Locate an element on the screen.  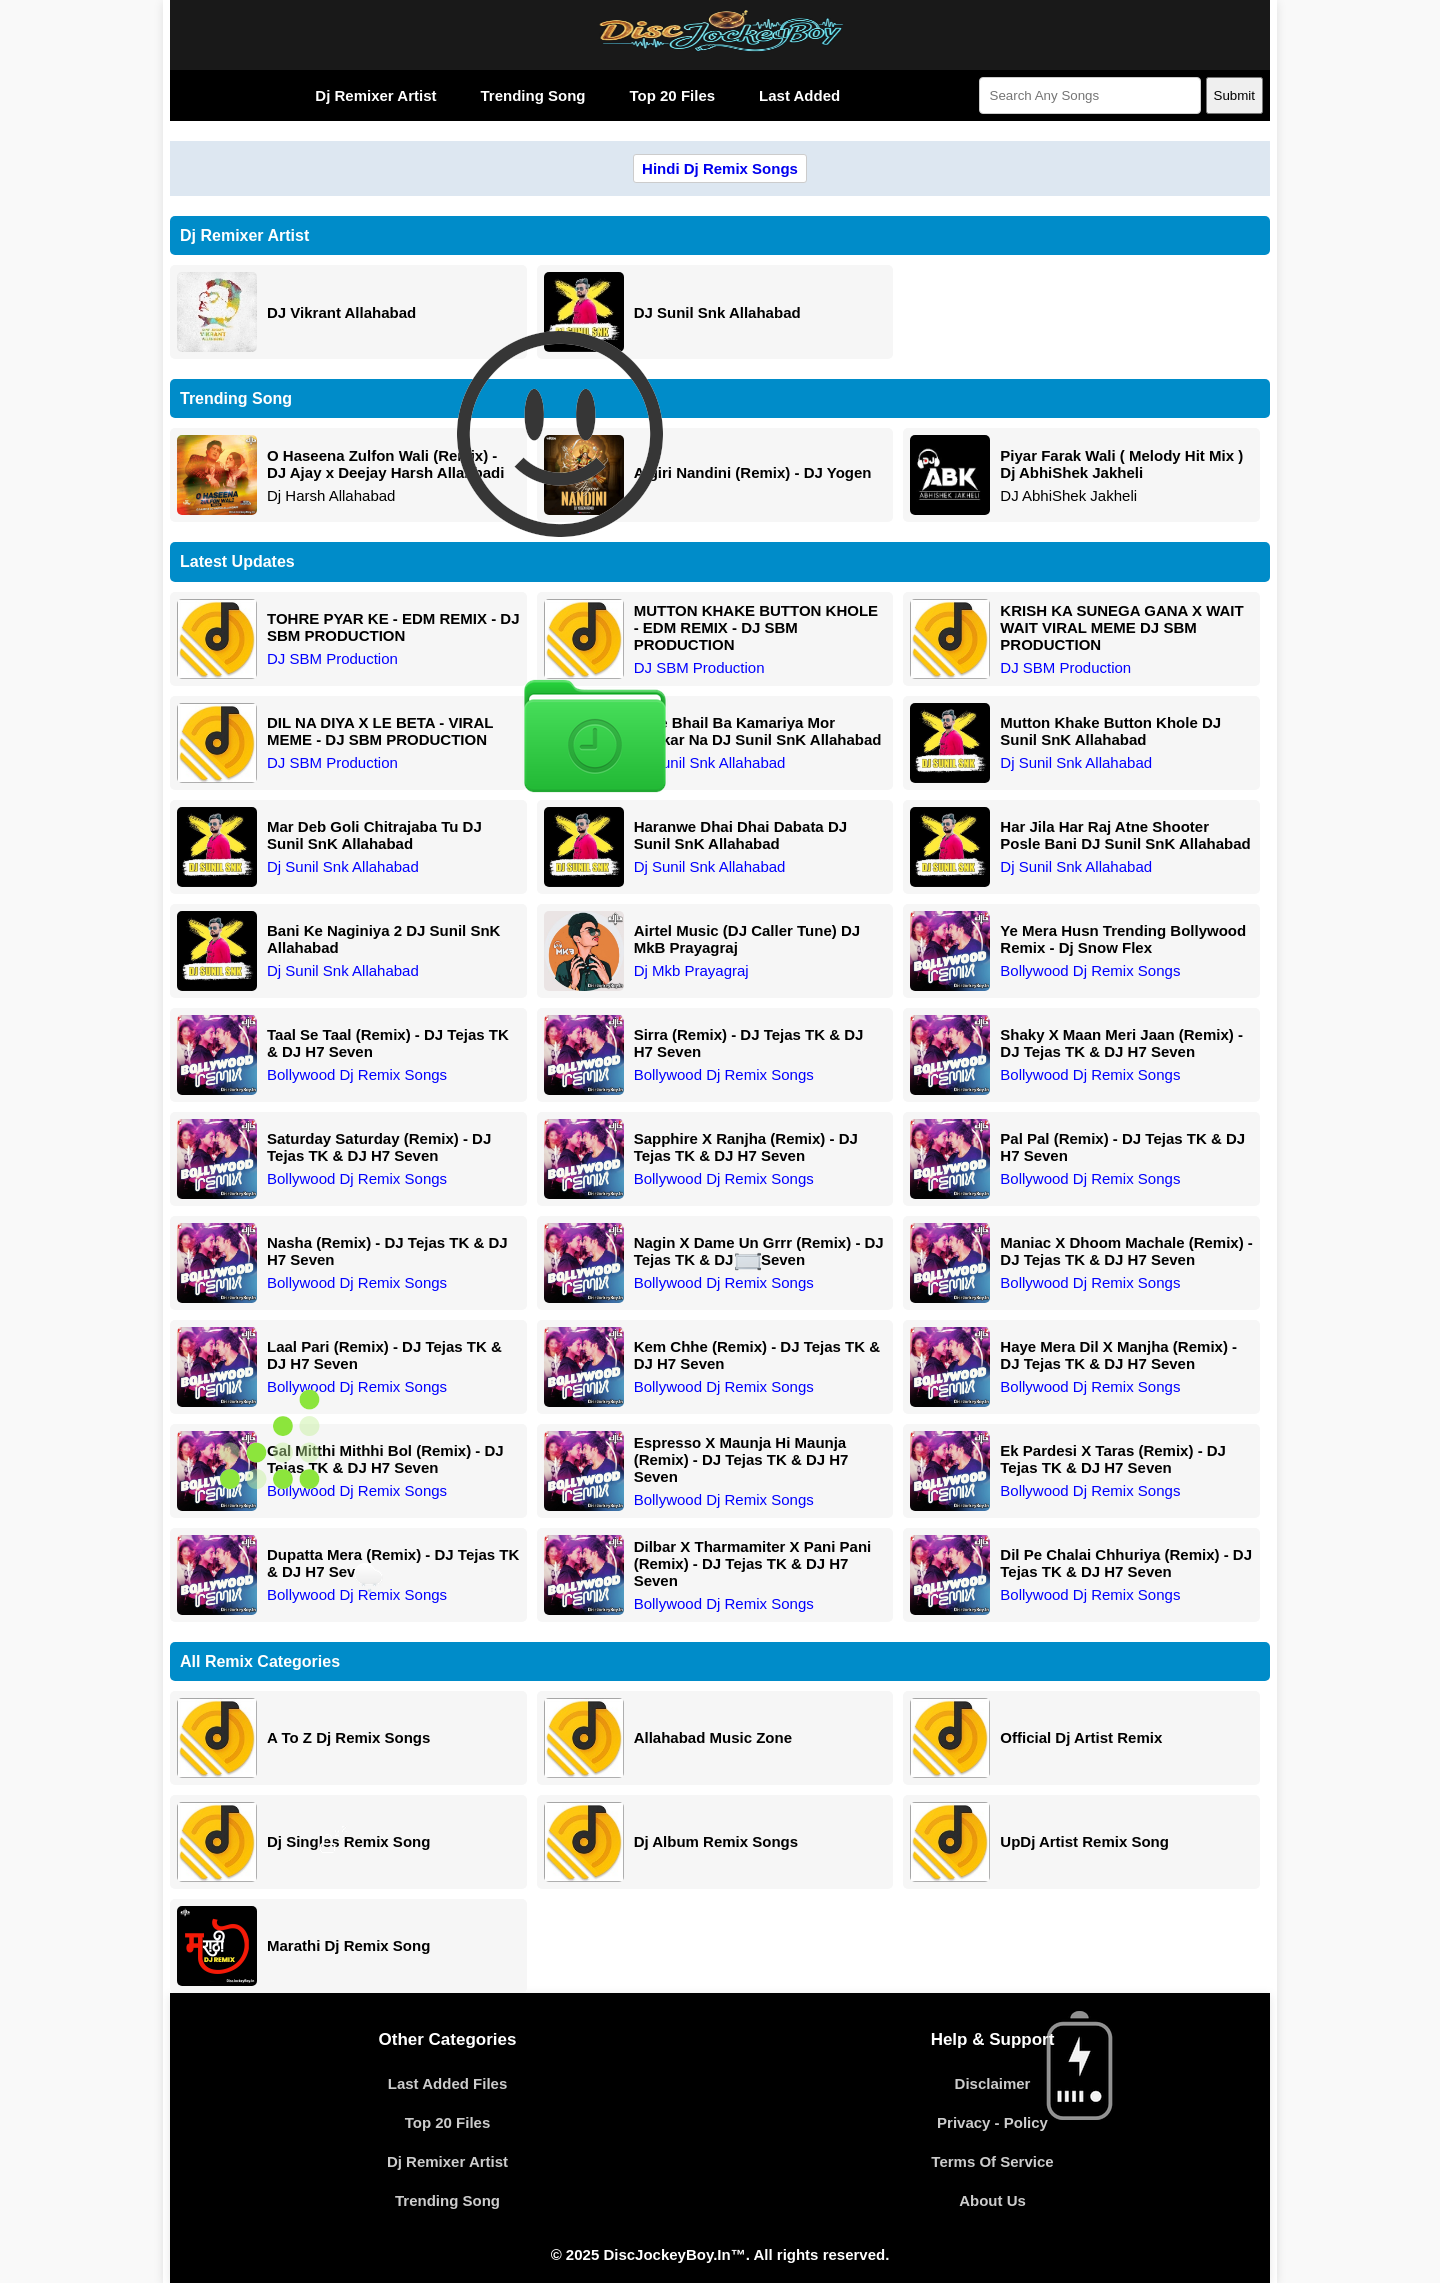
indicates scattered snow weather conditions is located at coordinates (368, 1577).